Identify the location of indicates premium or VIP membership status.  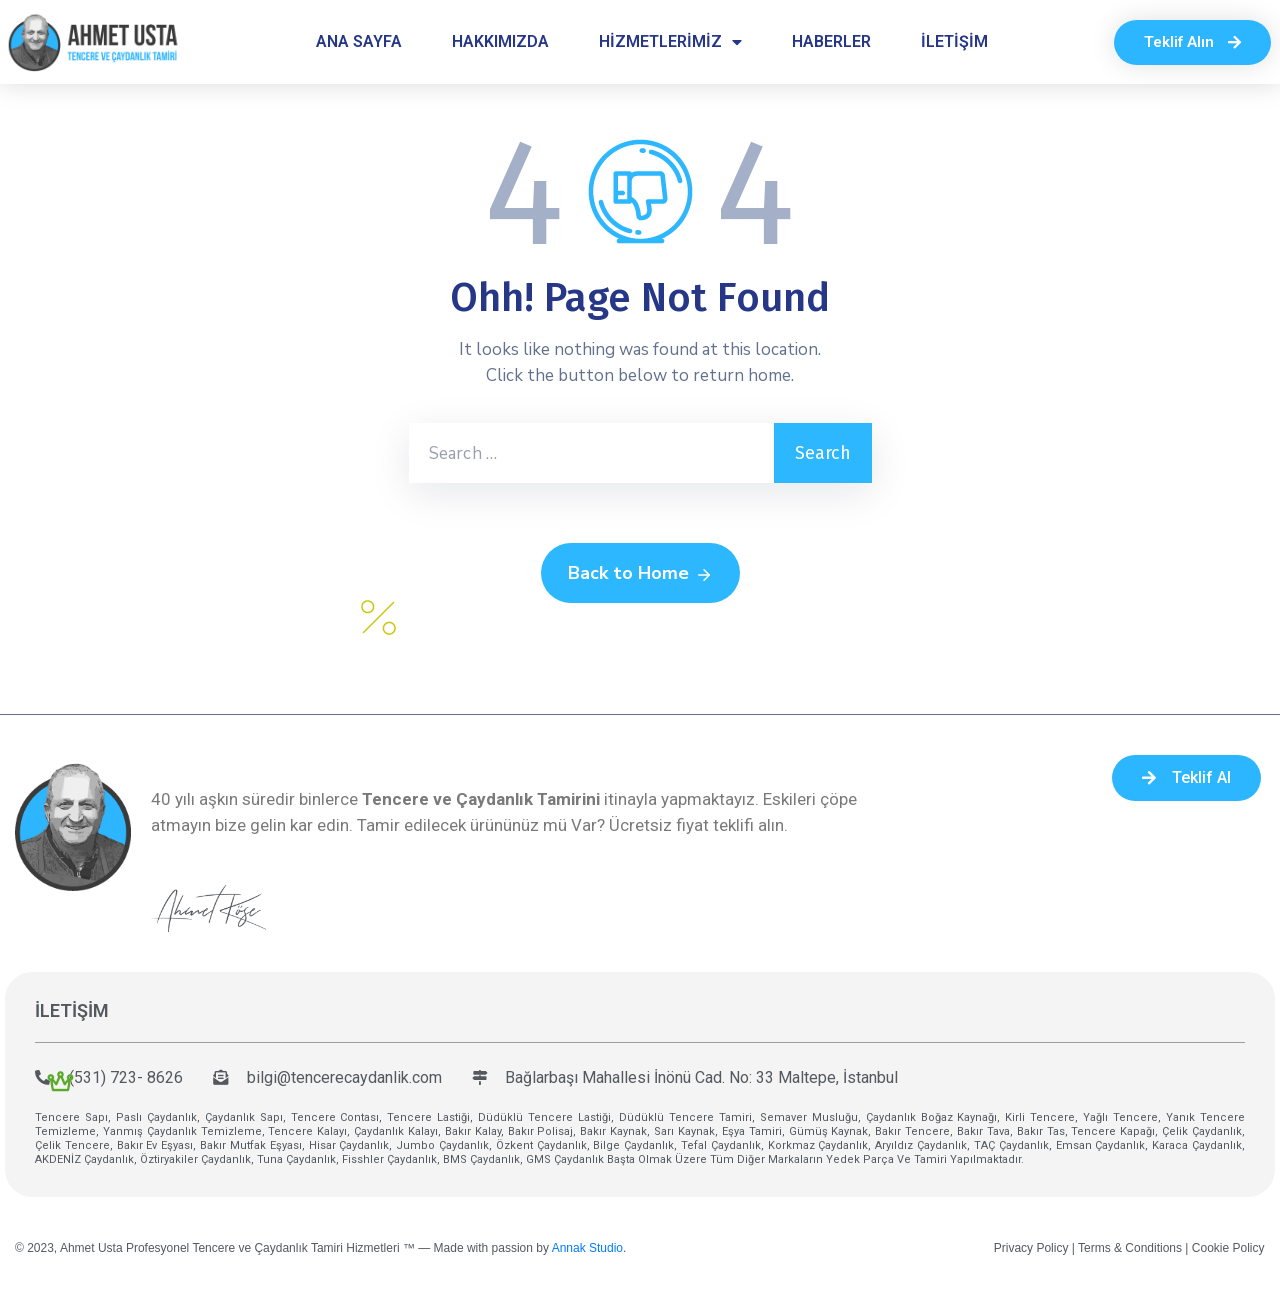
(60, 1082).